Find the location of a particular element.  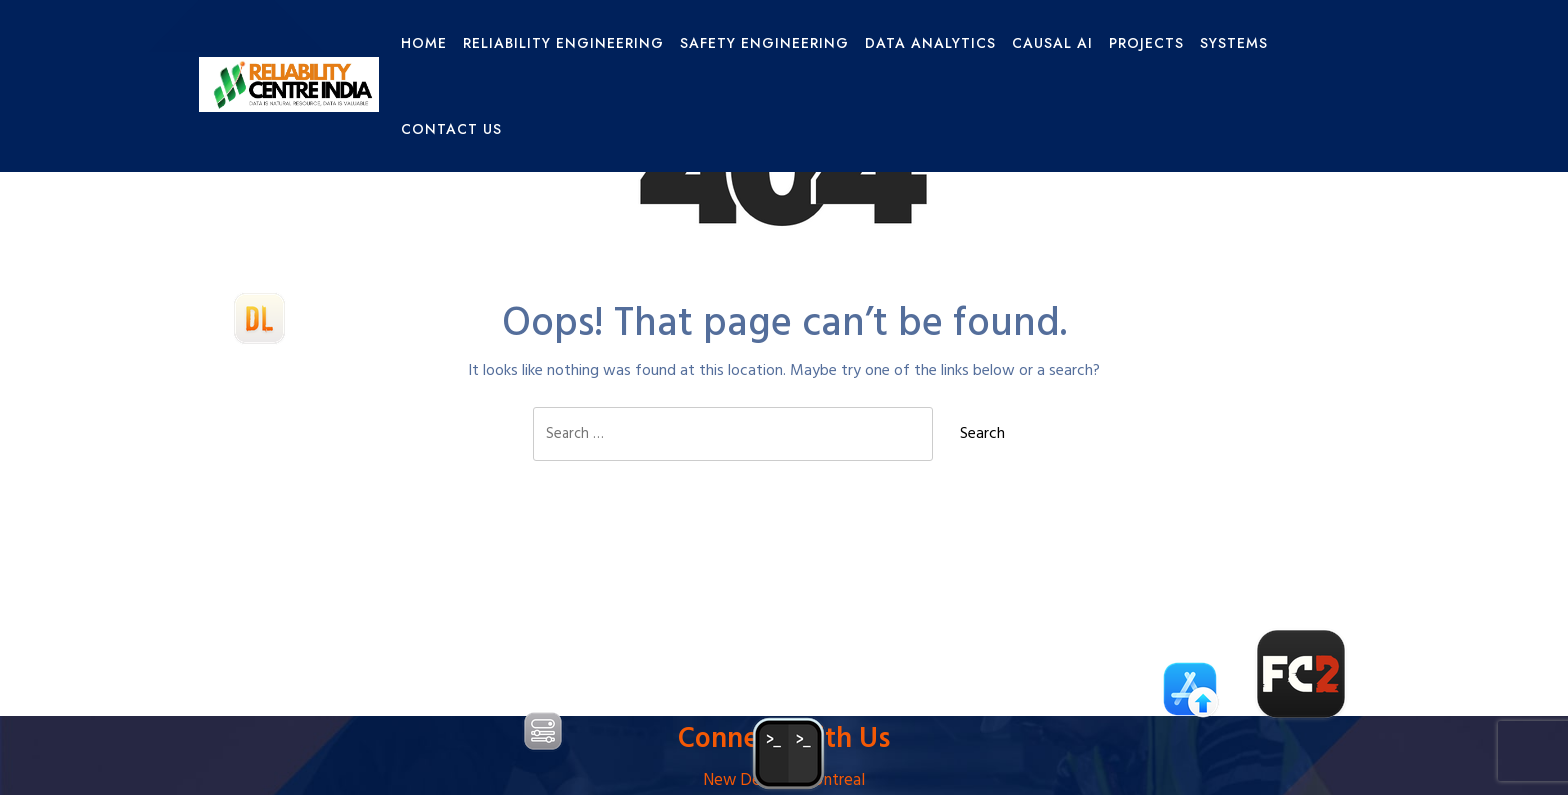

check for and install system software updates is located at coordinates (1190, 689).